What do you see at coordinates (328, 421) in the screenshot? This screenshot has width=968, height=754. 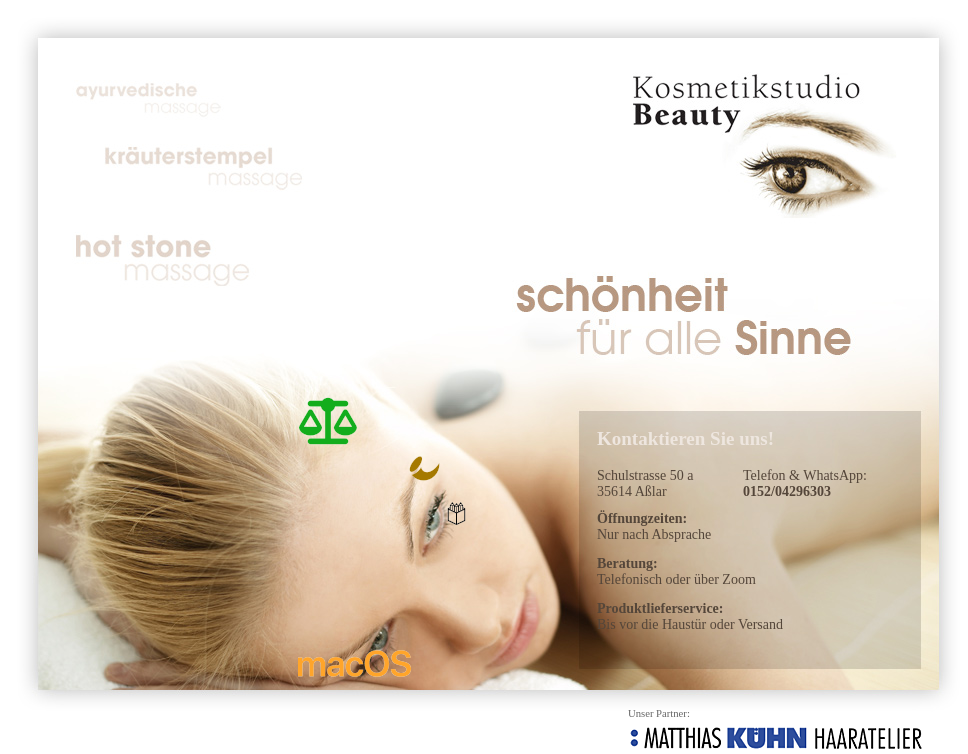 I see `access legal terms or policies` at bounding box center [328, 421].